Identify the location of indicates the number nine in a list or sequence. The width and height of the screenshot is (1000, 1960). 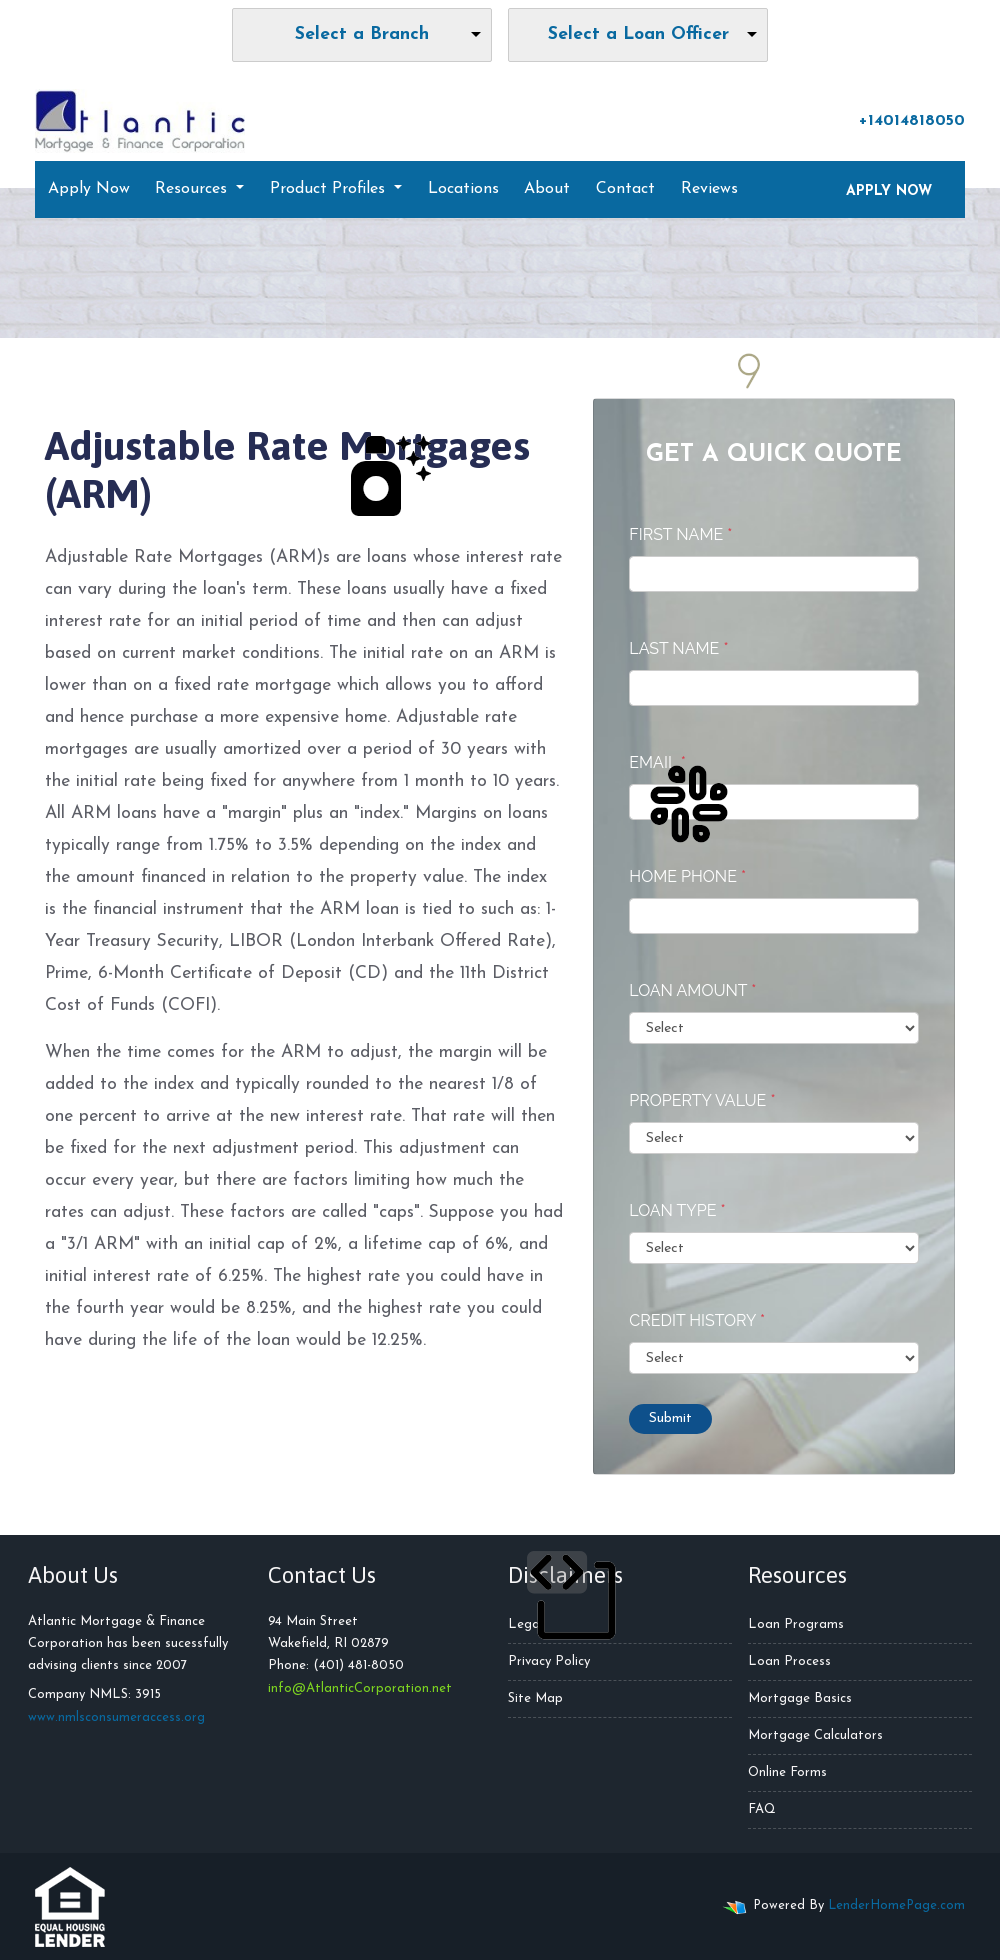
(749, 371).